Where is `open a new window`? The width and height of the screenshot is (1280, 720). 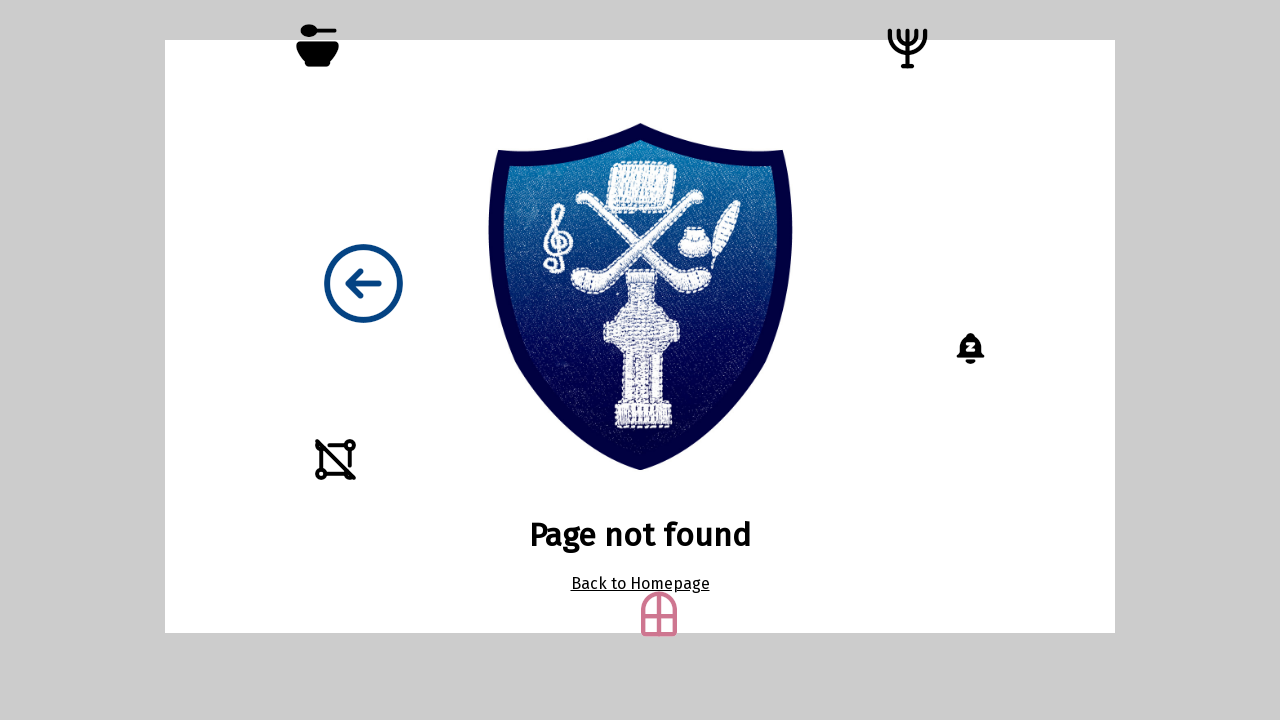
open a new window is located at coordinates (659, 614).